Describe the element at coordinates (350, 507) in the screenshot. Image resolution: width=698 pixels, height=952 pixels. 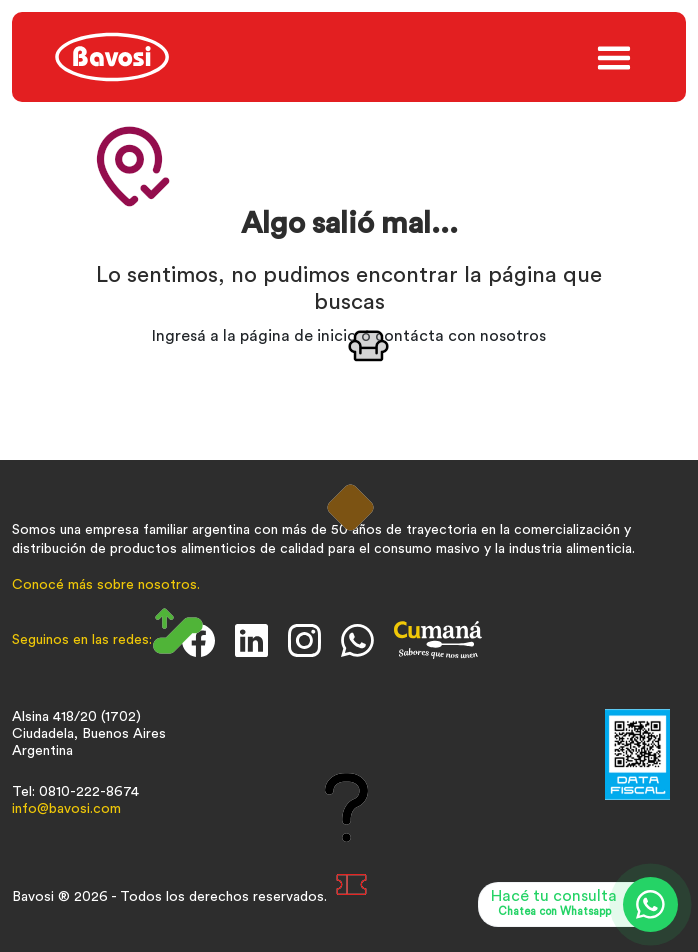
I see `indicates a diamond or rotated square marker` at that location.